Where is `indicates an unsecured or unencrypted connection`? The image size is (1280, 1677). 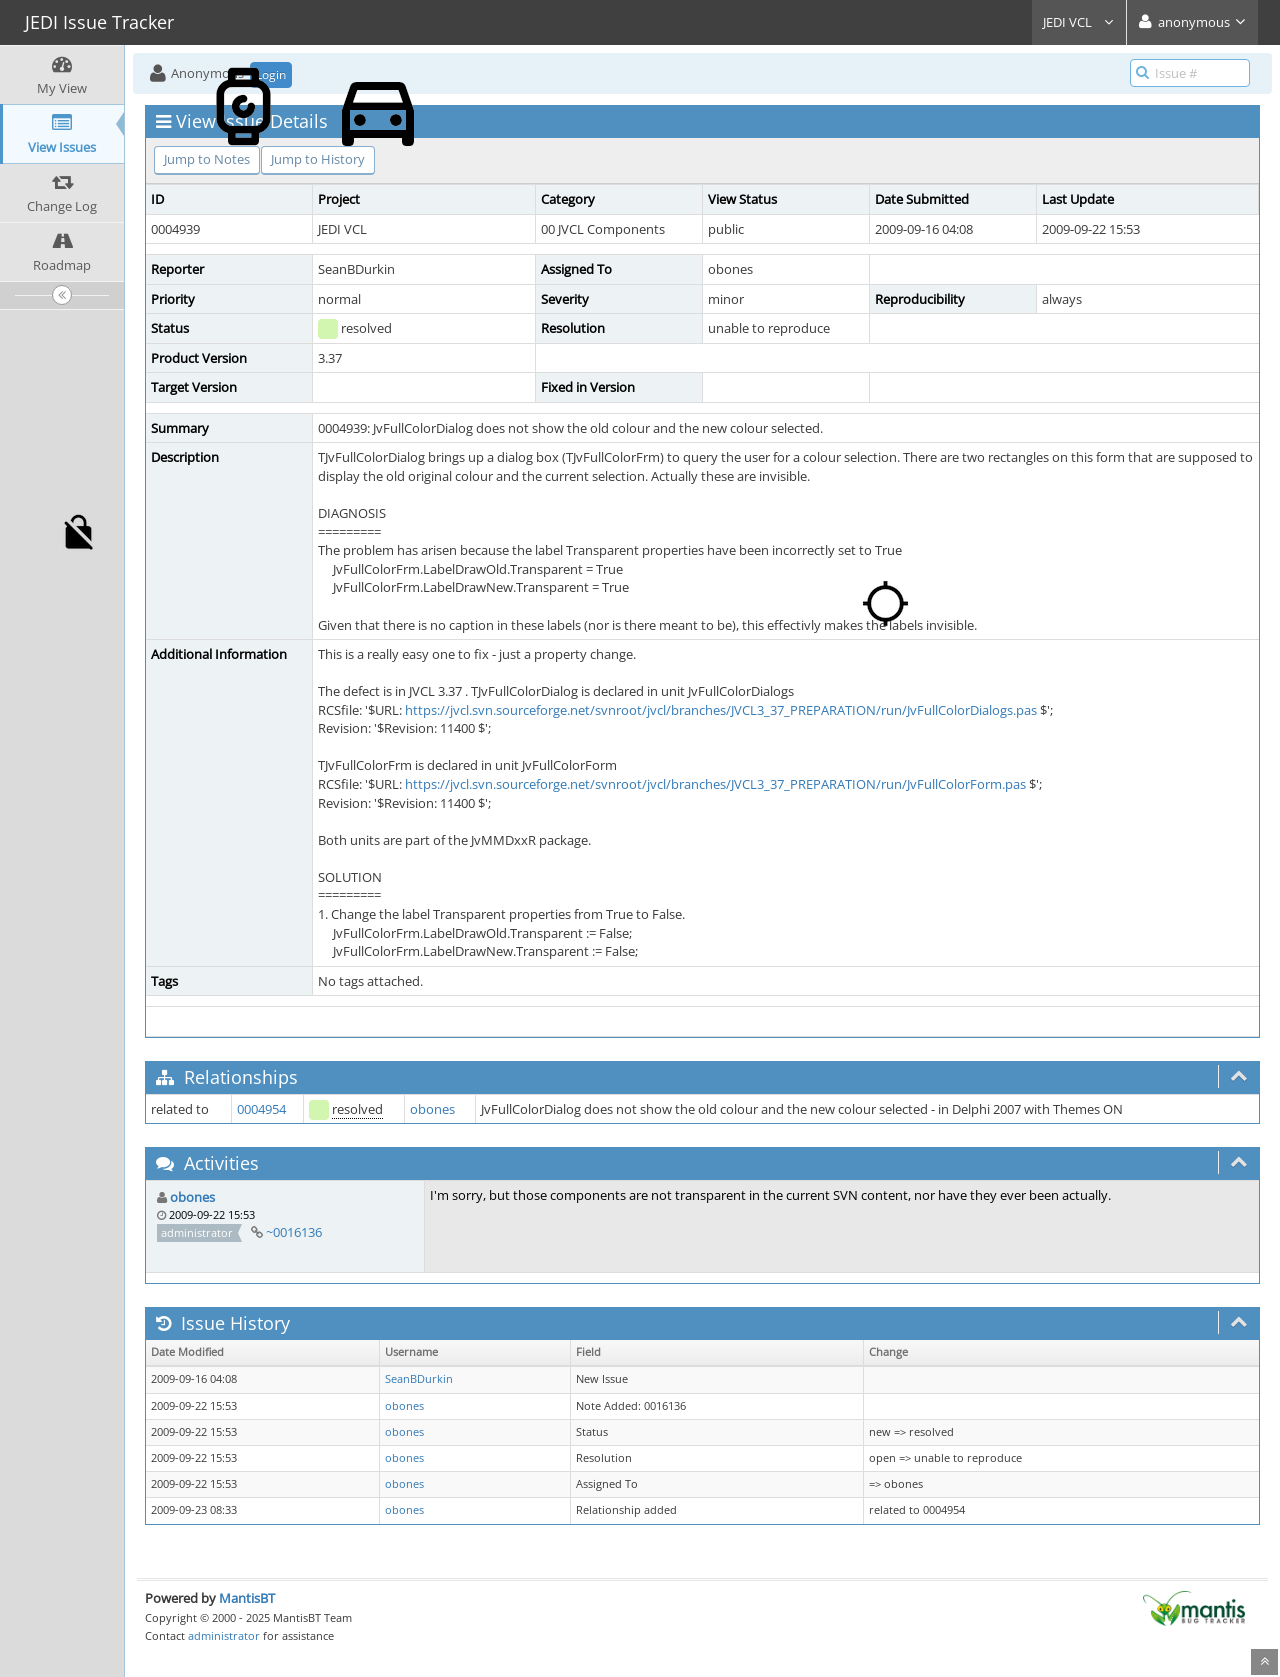
indicates an unsecured or unencrypted connection is located at coordinates (78, 532).